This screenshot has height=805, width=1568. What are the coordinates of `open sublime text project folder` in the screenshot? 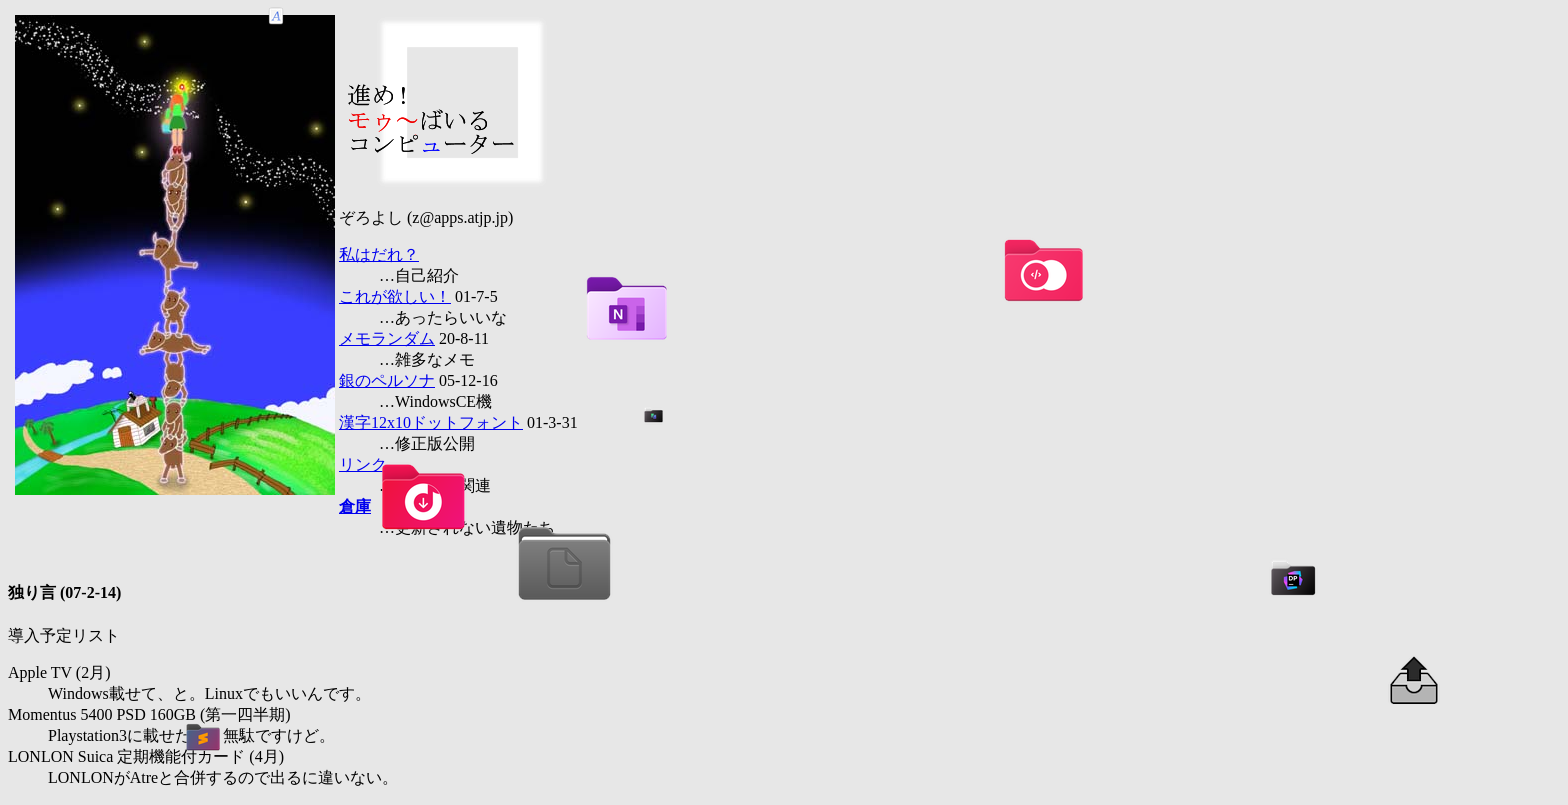 It's located at (203, 738).